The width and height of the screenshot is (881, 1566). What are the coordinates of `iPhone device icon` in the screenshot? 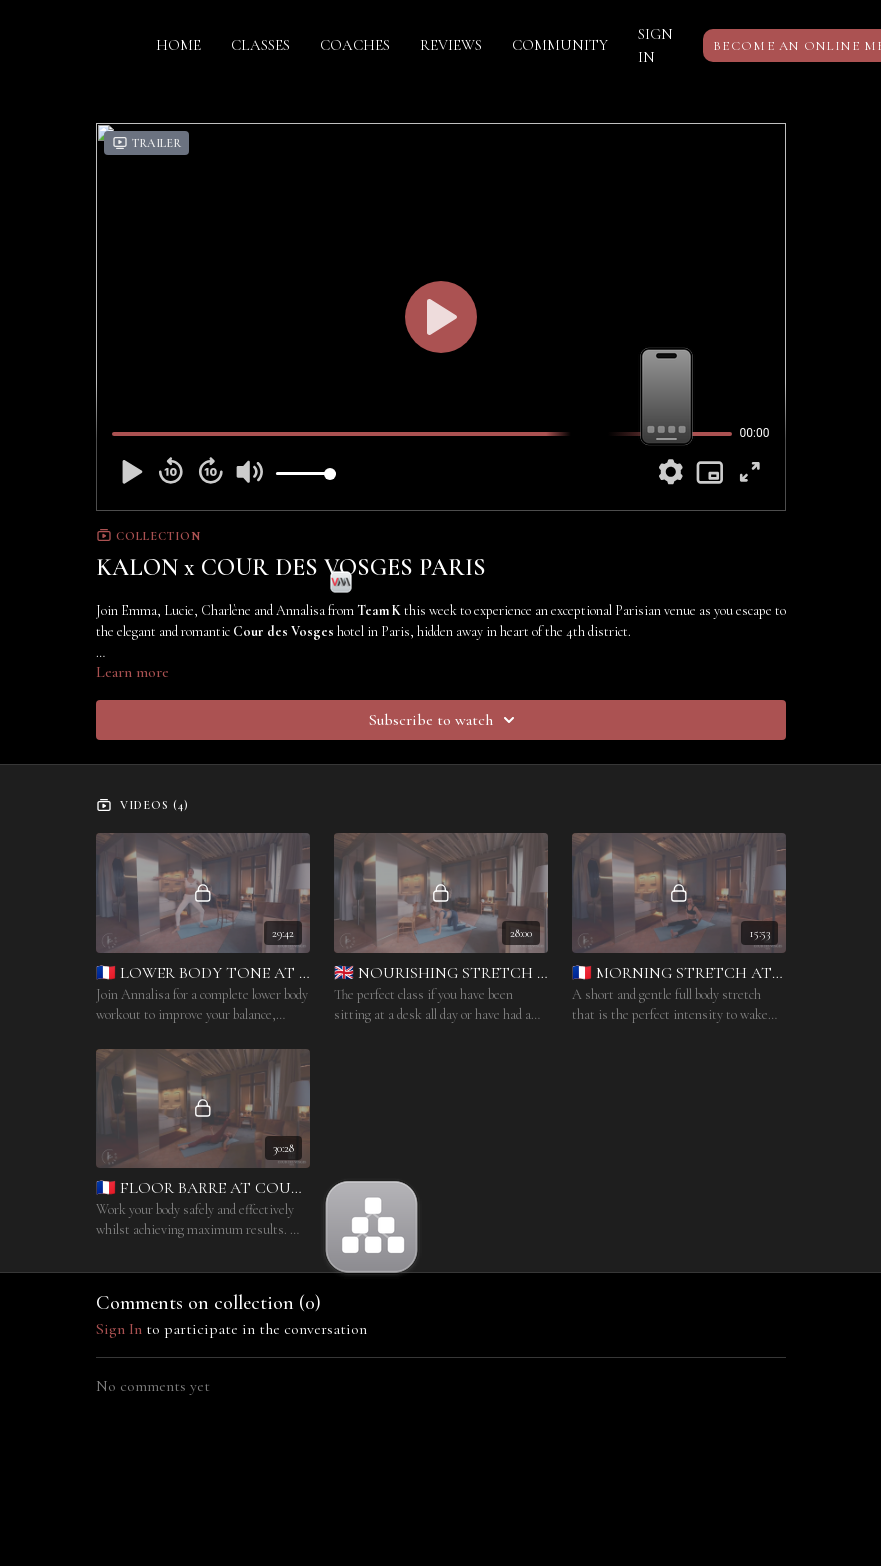 It's located at (666, 396).